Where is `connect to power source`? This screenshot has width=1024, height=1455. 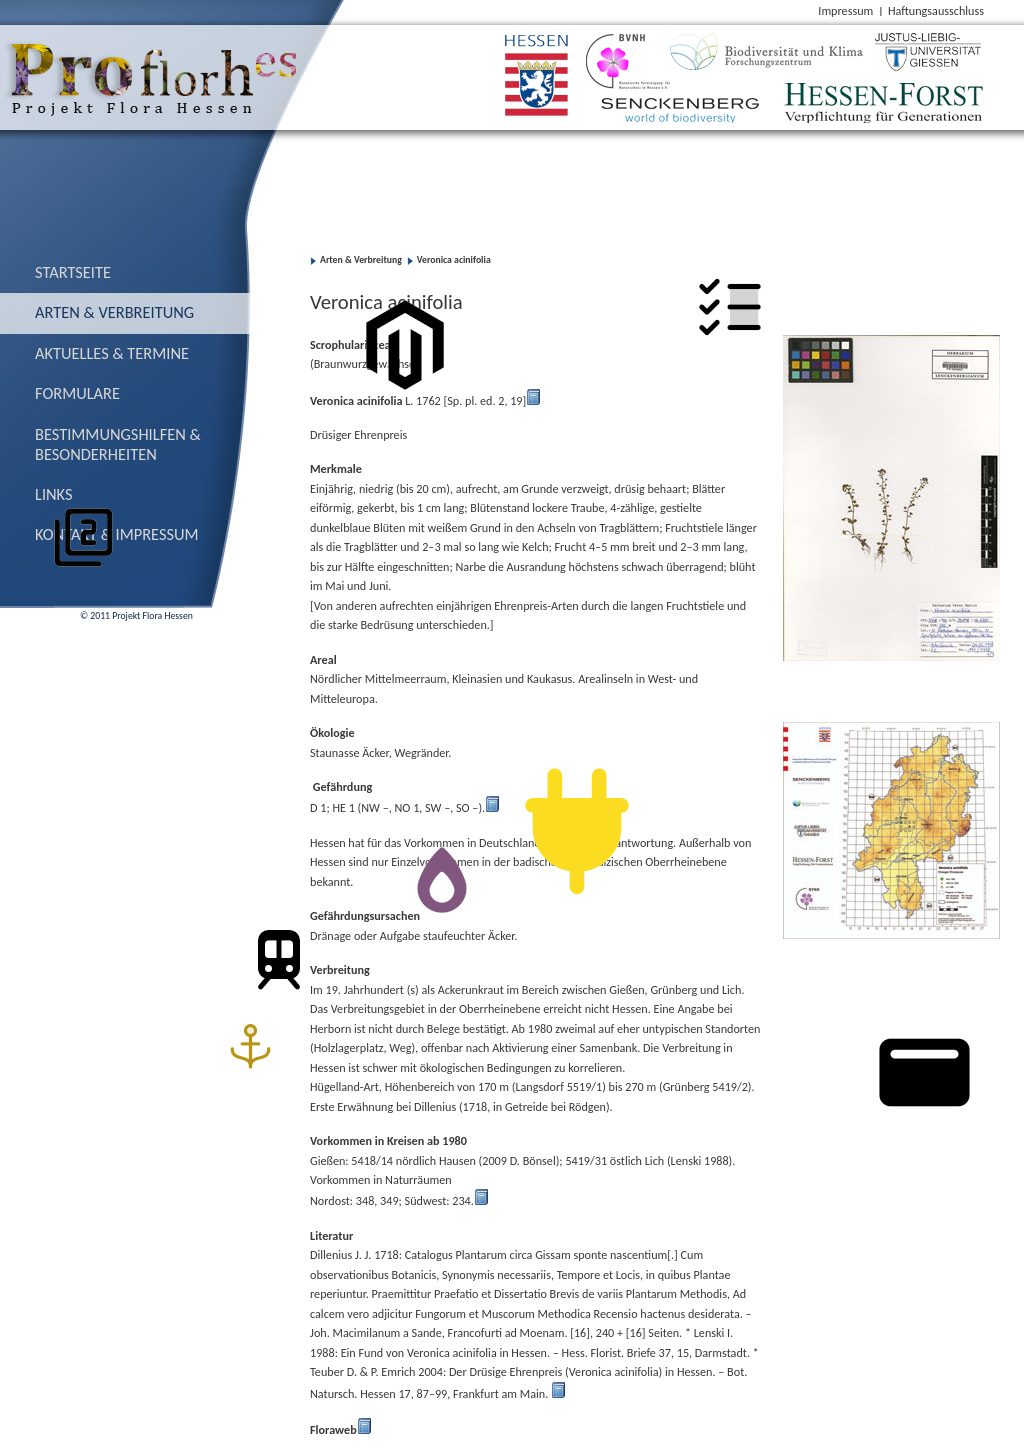
connect to power source is located at coordinates (577, 835).